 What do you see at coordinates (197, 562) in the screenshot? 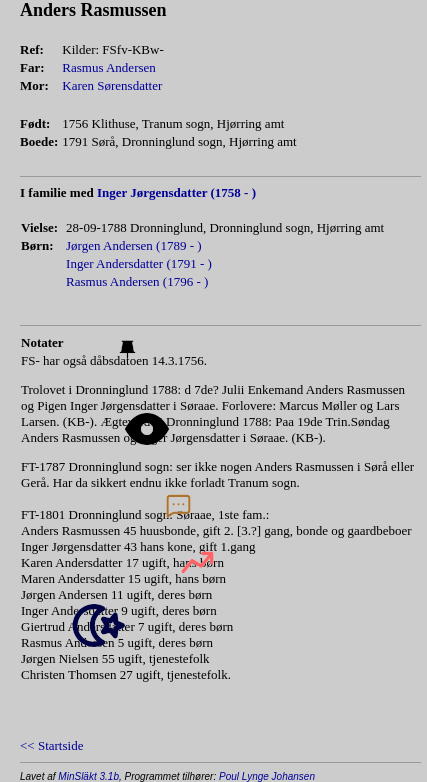
I see `view trending or popular content` at bounding box center [197, 562].